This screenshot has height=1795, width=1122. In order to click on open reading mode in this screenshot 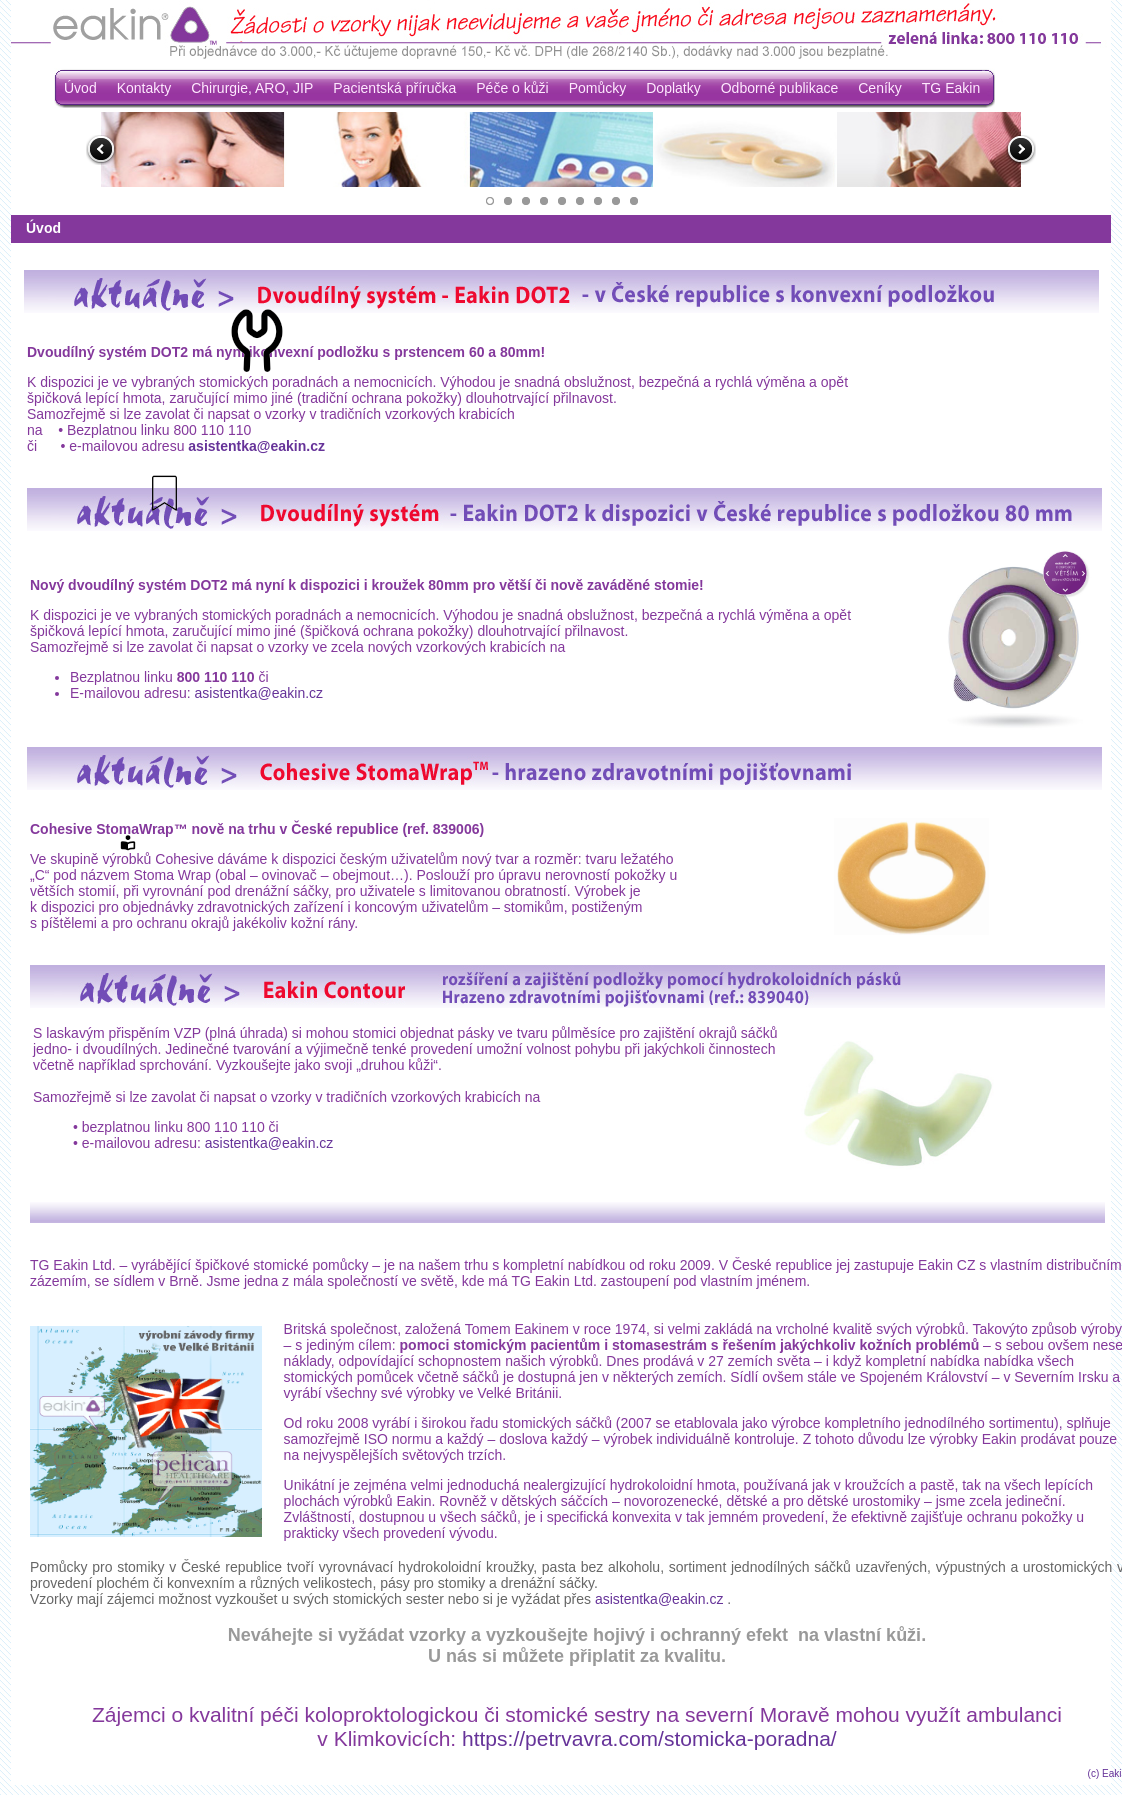, I will do `click(128, 843)`.